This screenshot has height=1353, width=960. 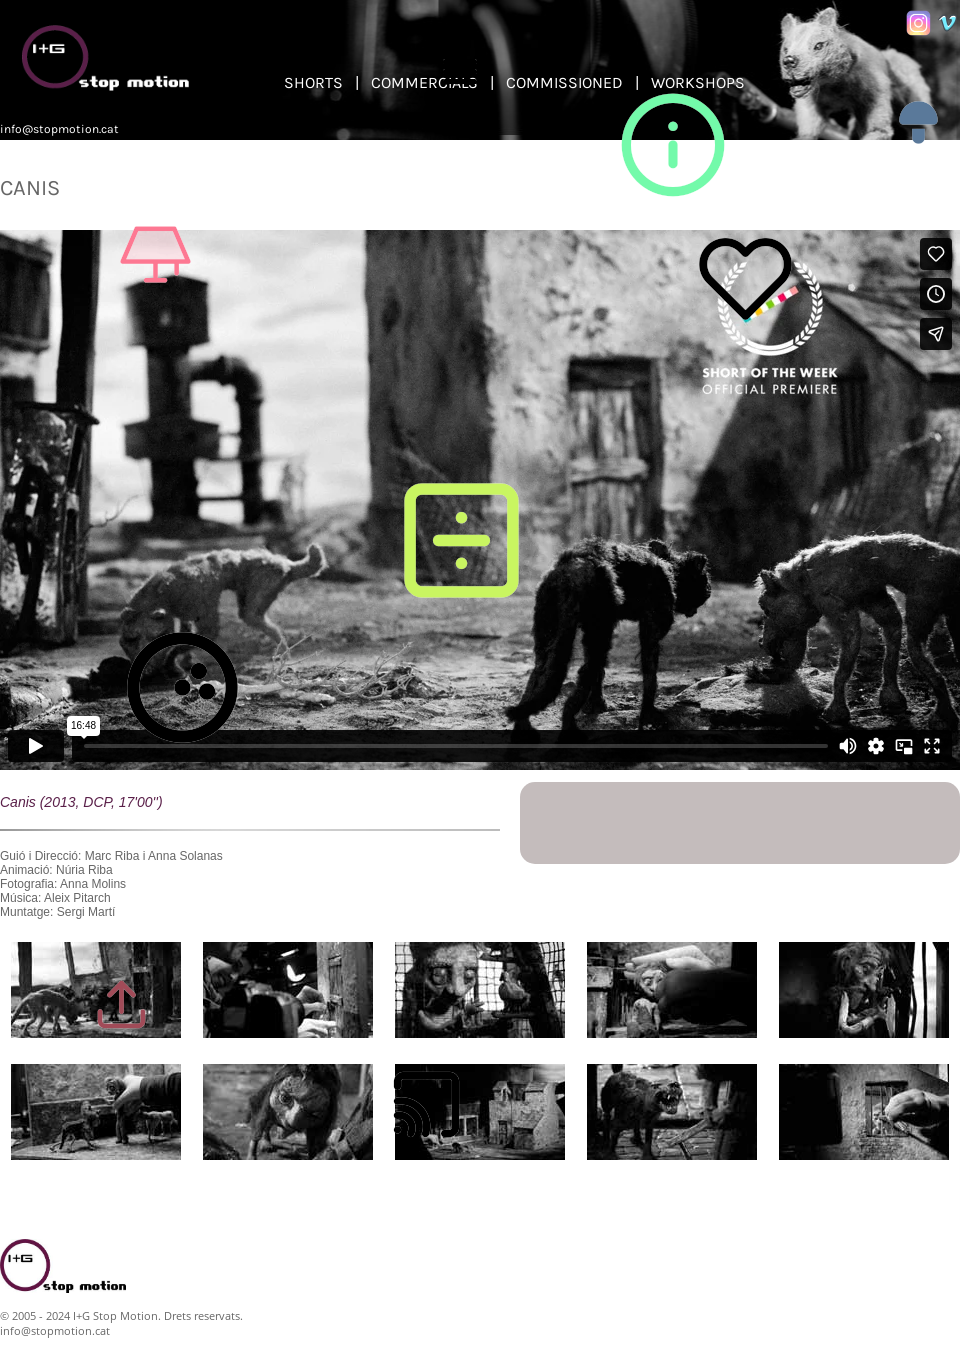 What do you see at coordinates (918, 122) in the screenshot?
I see `browse or access food/ingredient categories` at bounding box center [918, 122].